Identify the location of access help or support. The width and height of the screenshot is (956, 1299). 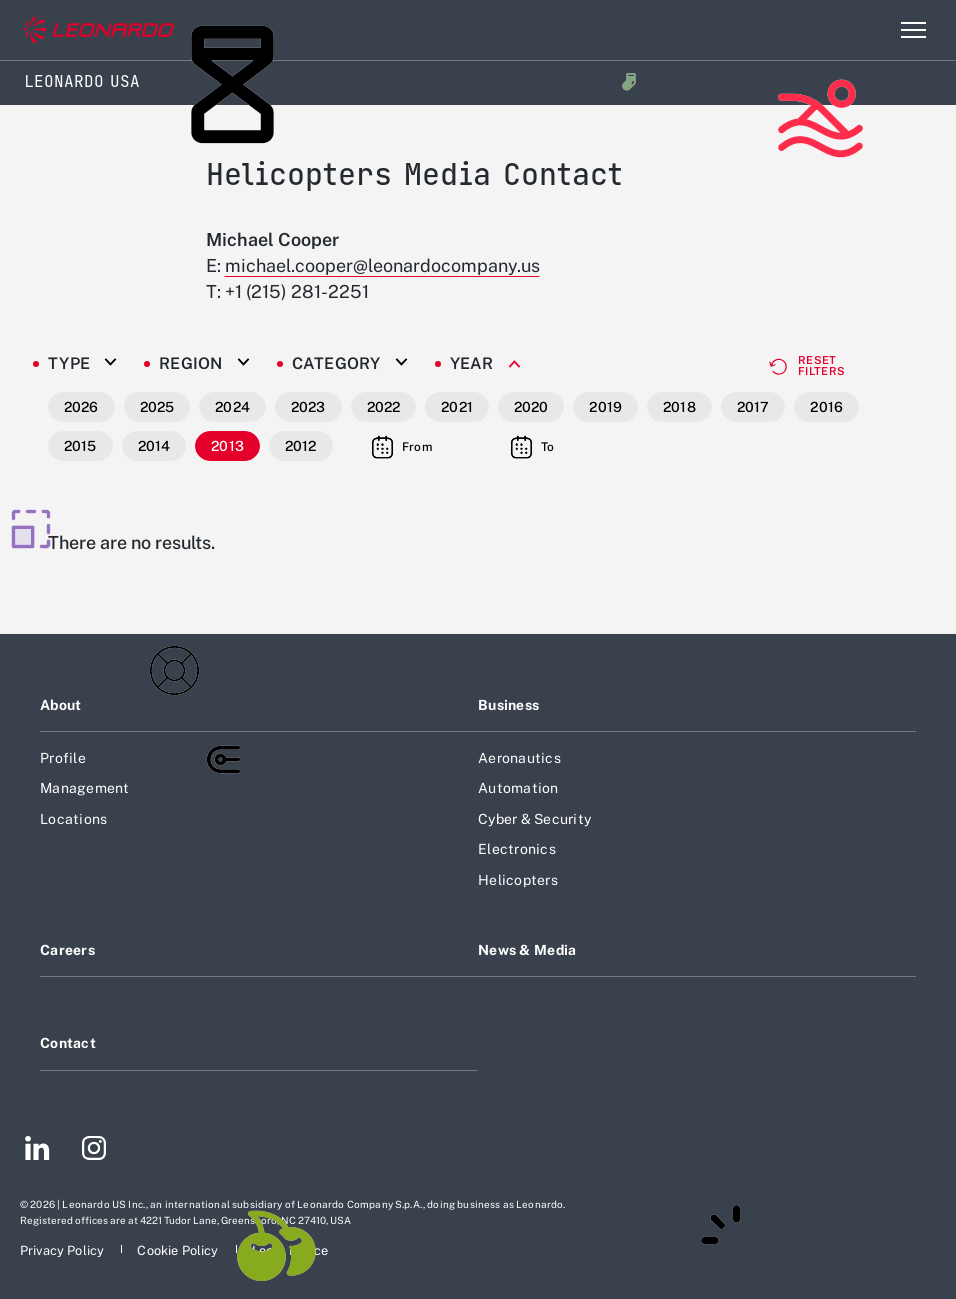
(174, 670).